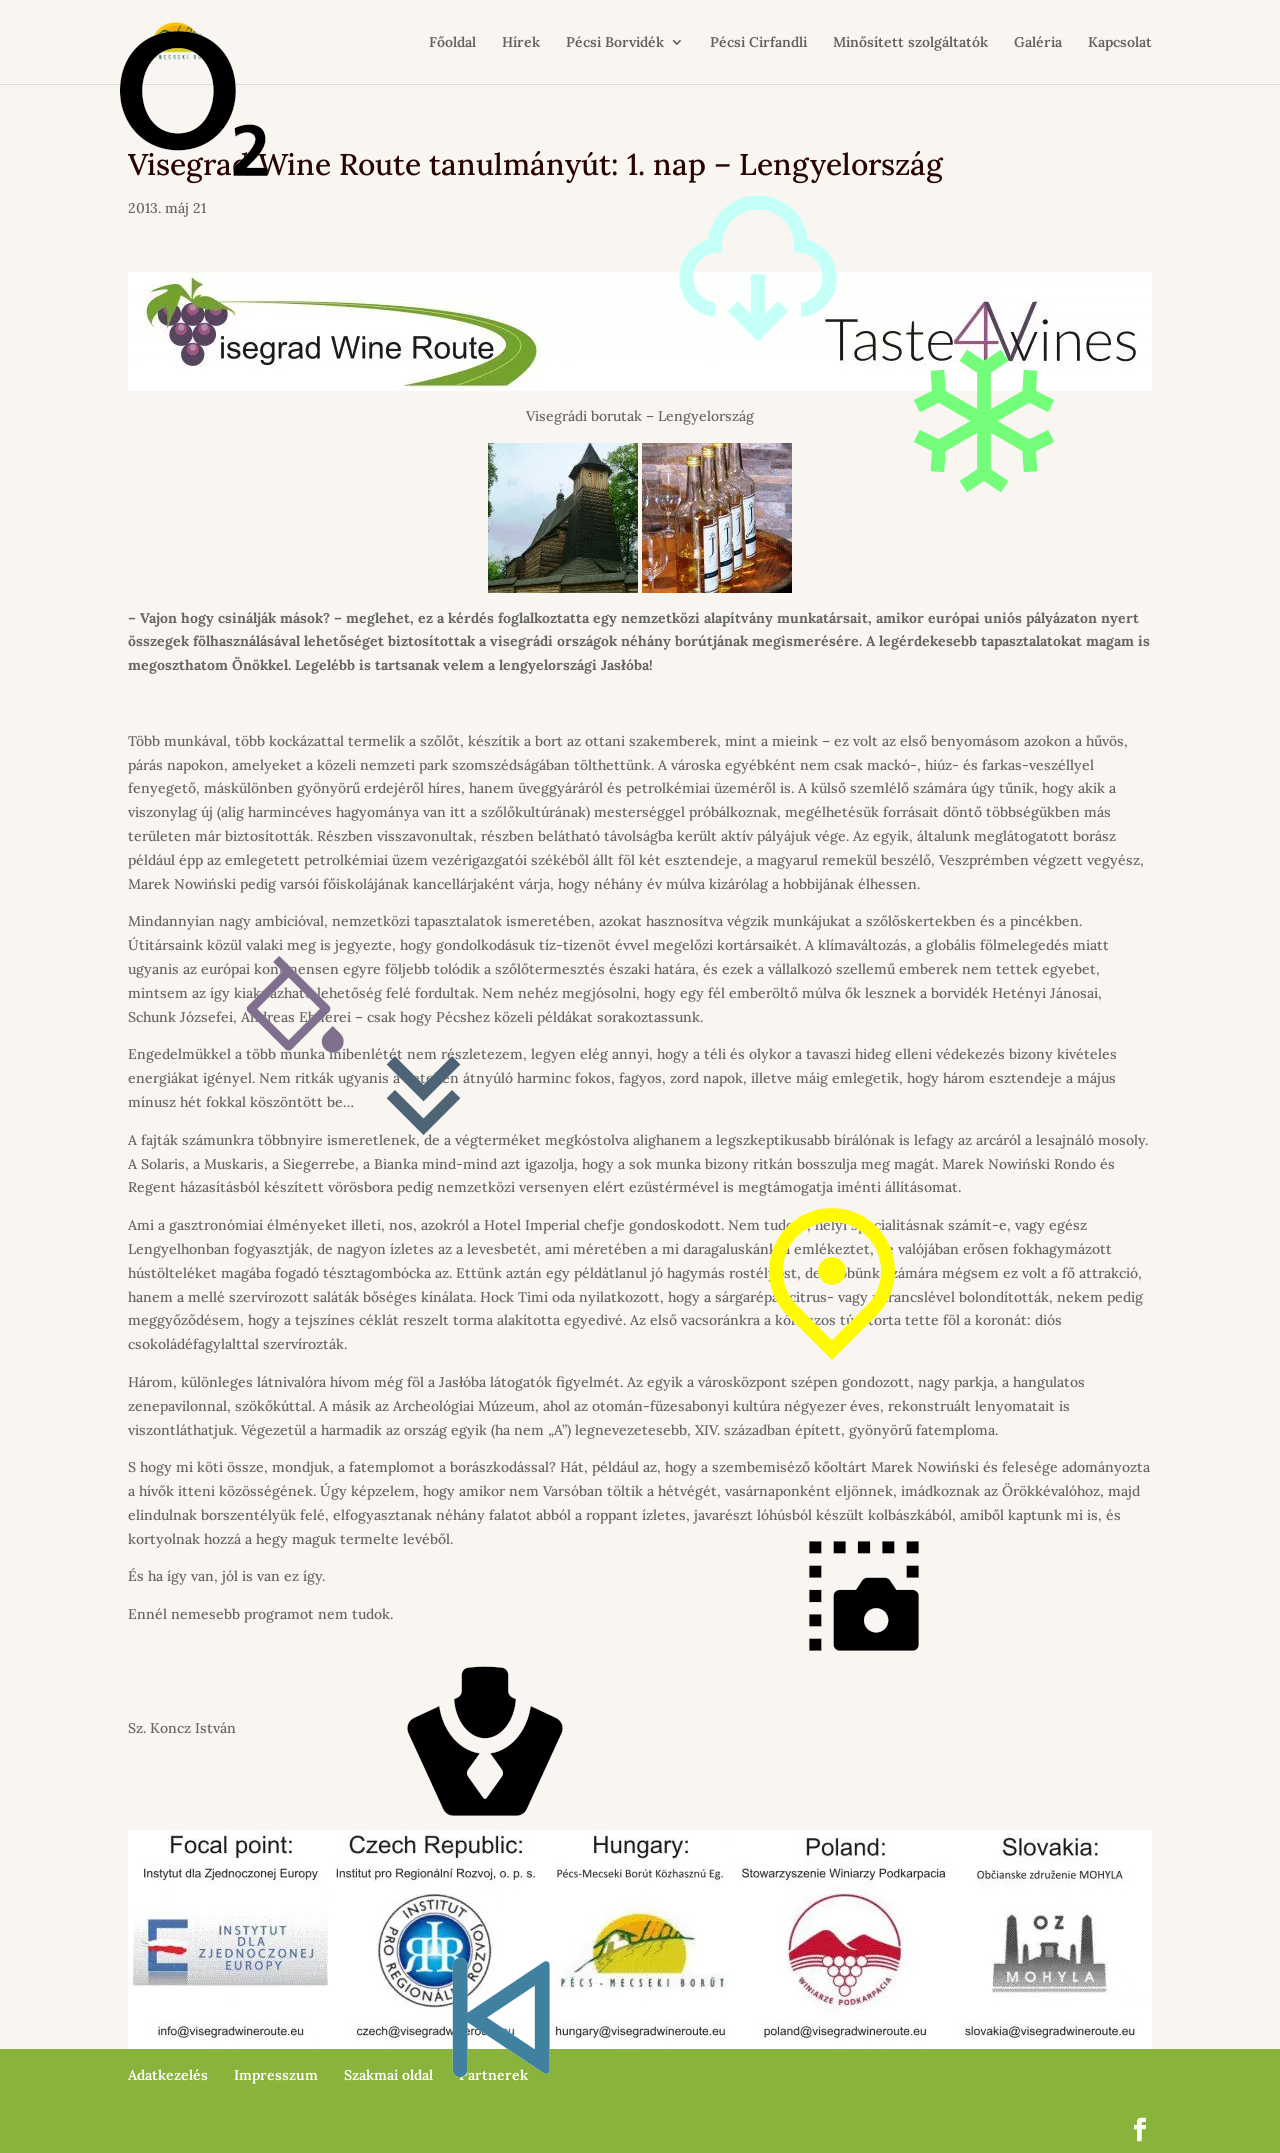 This screenshot has width=1280, height=2153. What do you see at coordinates (193, 103) in the screenshot?
I see `O2 telecommunications brand logo` at bounding box center [193, 103].